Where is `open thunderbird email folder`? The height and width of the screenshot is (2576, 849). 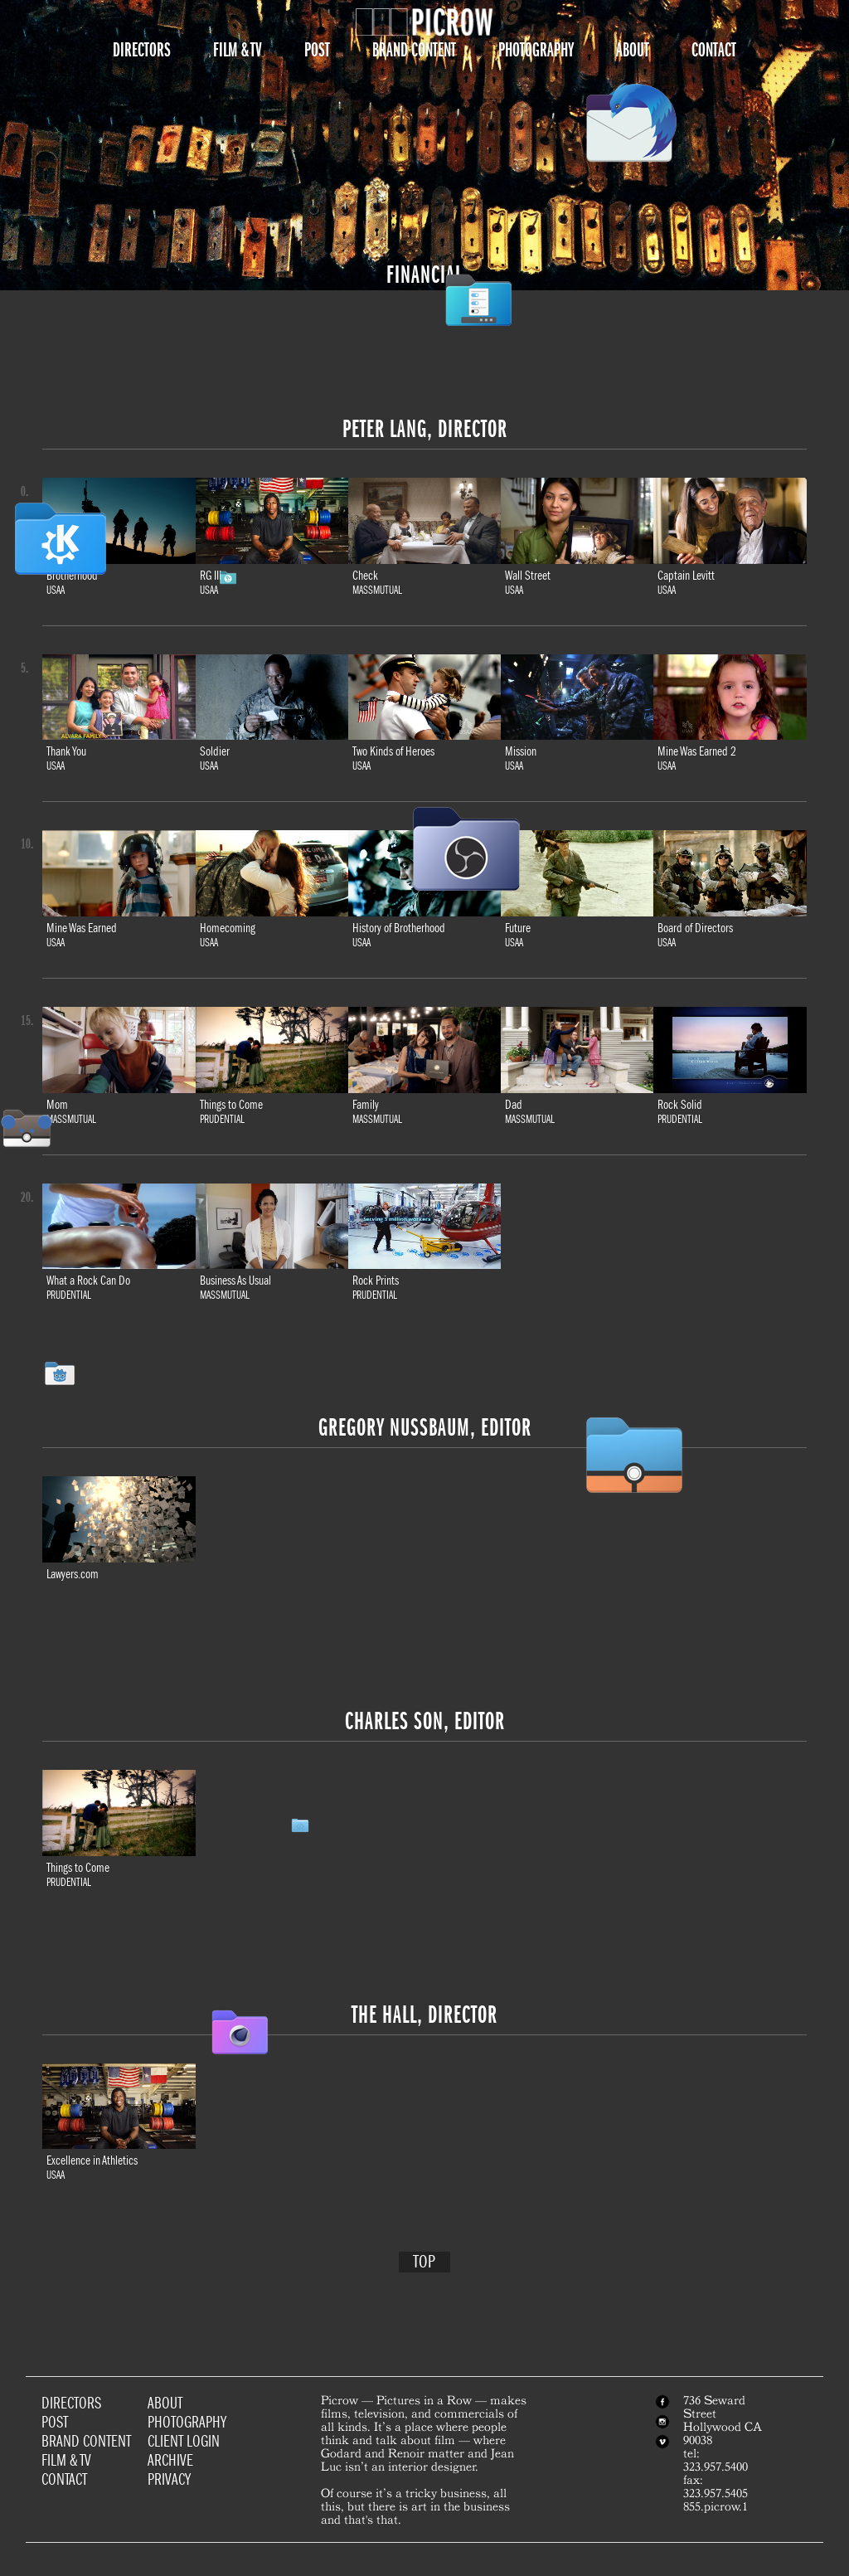
open thunderbird email folder is located at coordinates (628, 130).